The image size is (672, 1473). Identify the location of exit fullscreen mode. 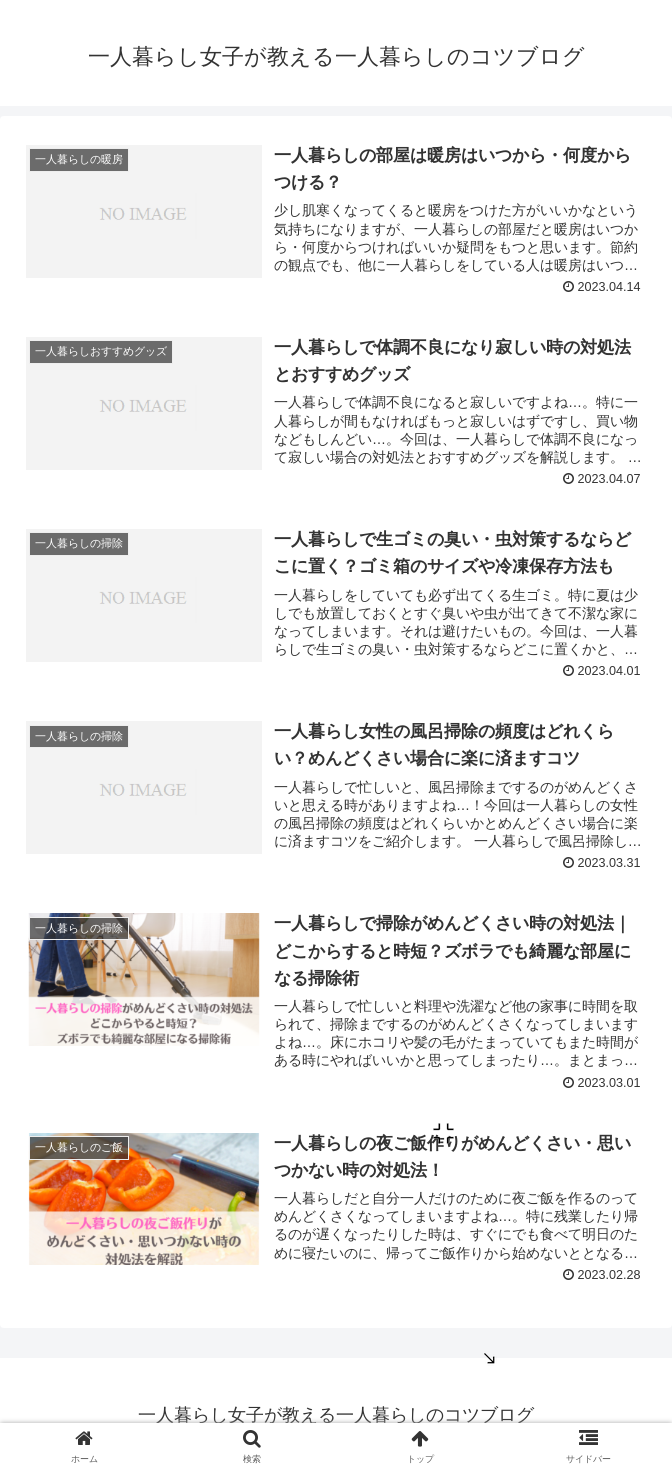
(443, 1133).